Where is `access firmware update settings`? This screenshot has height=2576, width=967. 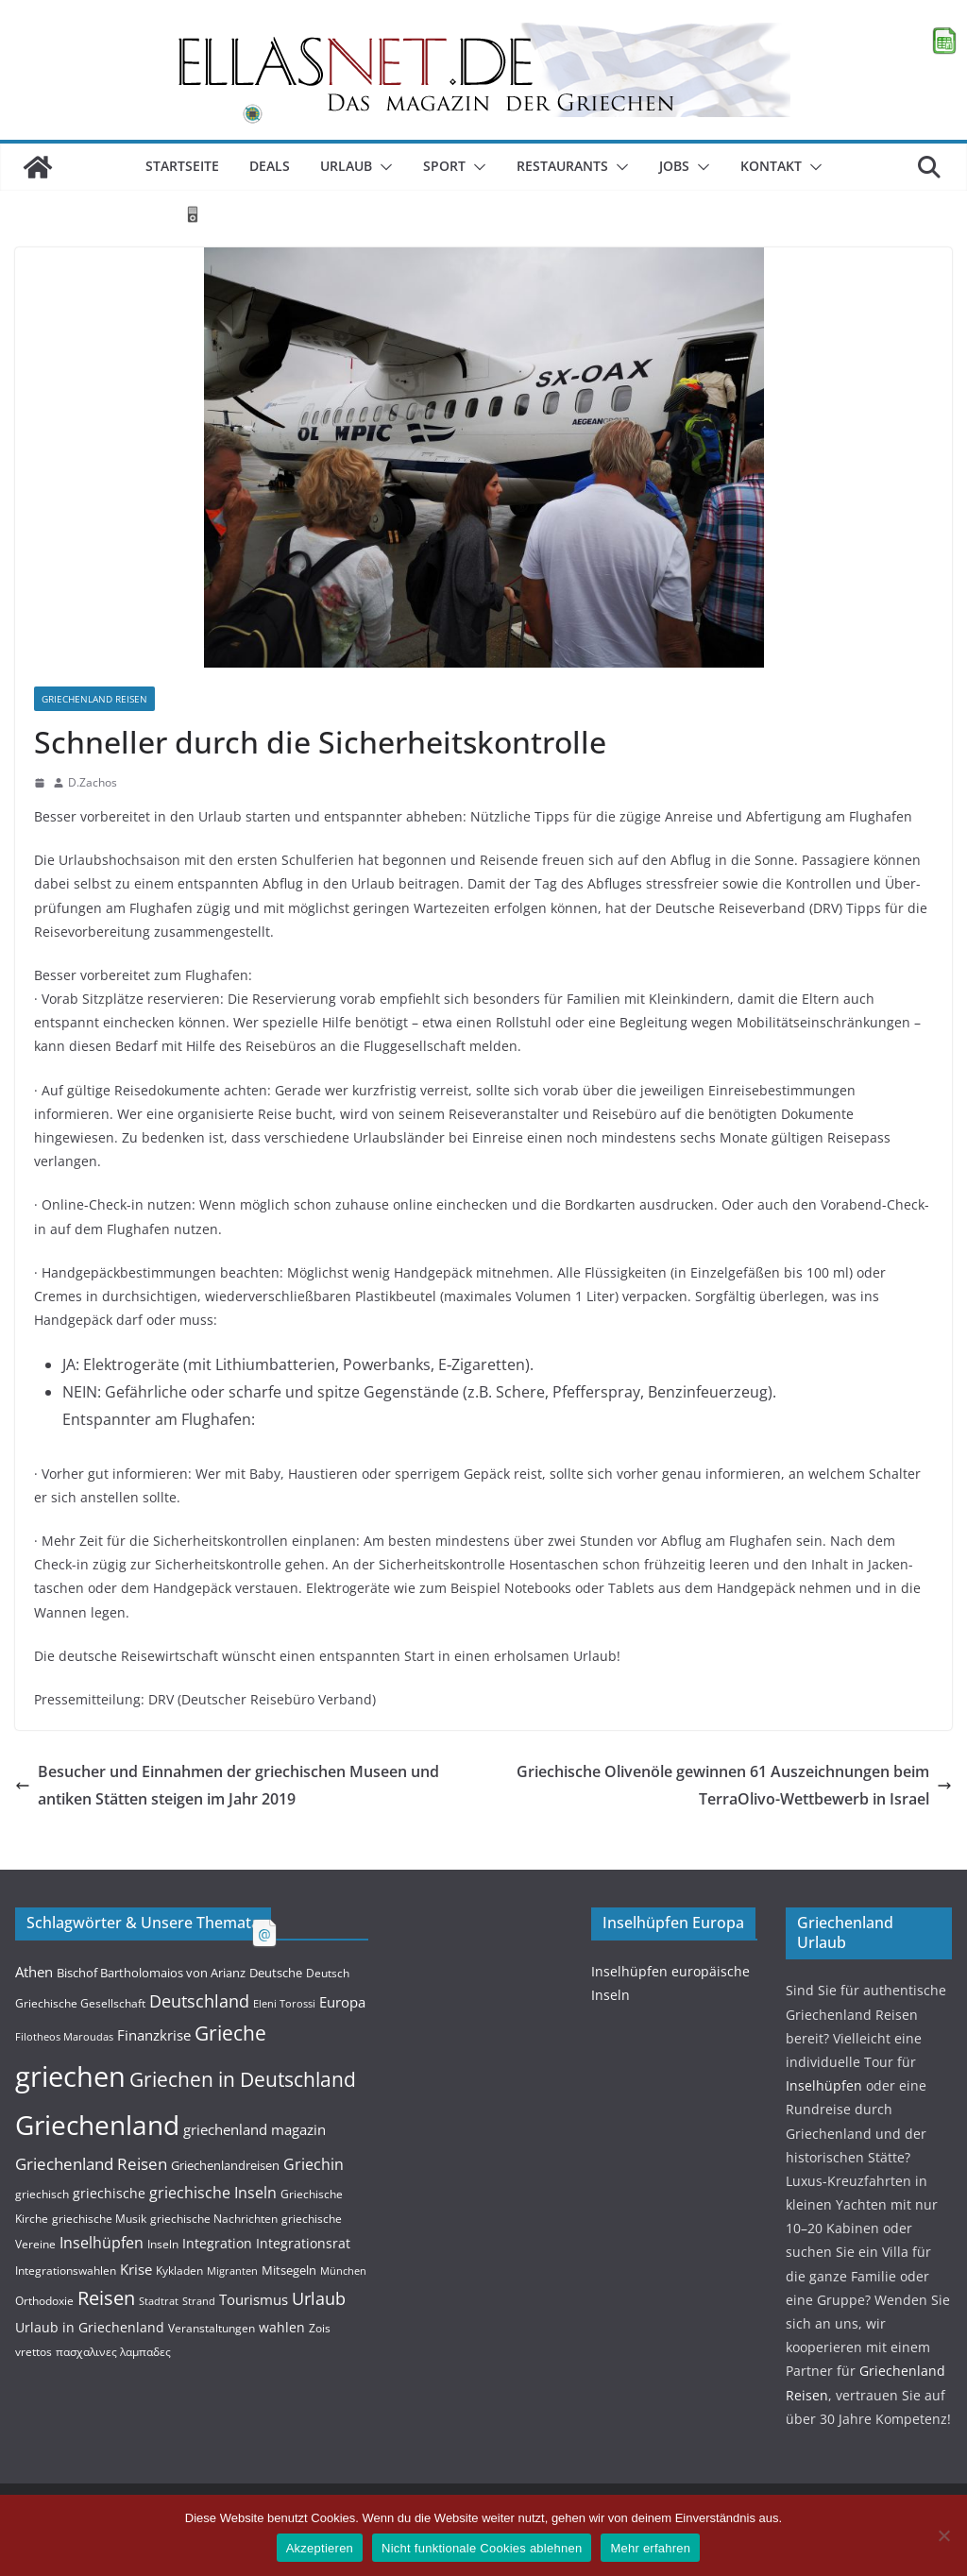
access firmware update settings is located at coordinates (252, 113).